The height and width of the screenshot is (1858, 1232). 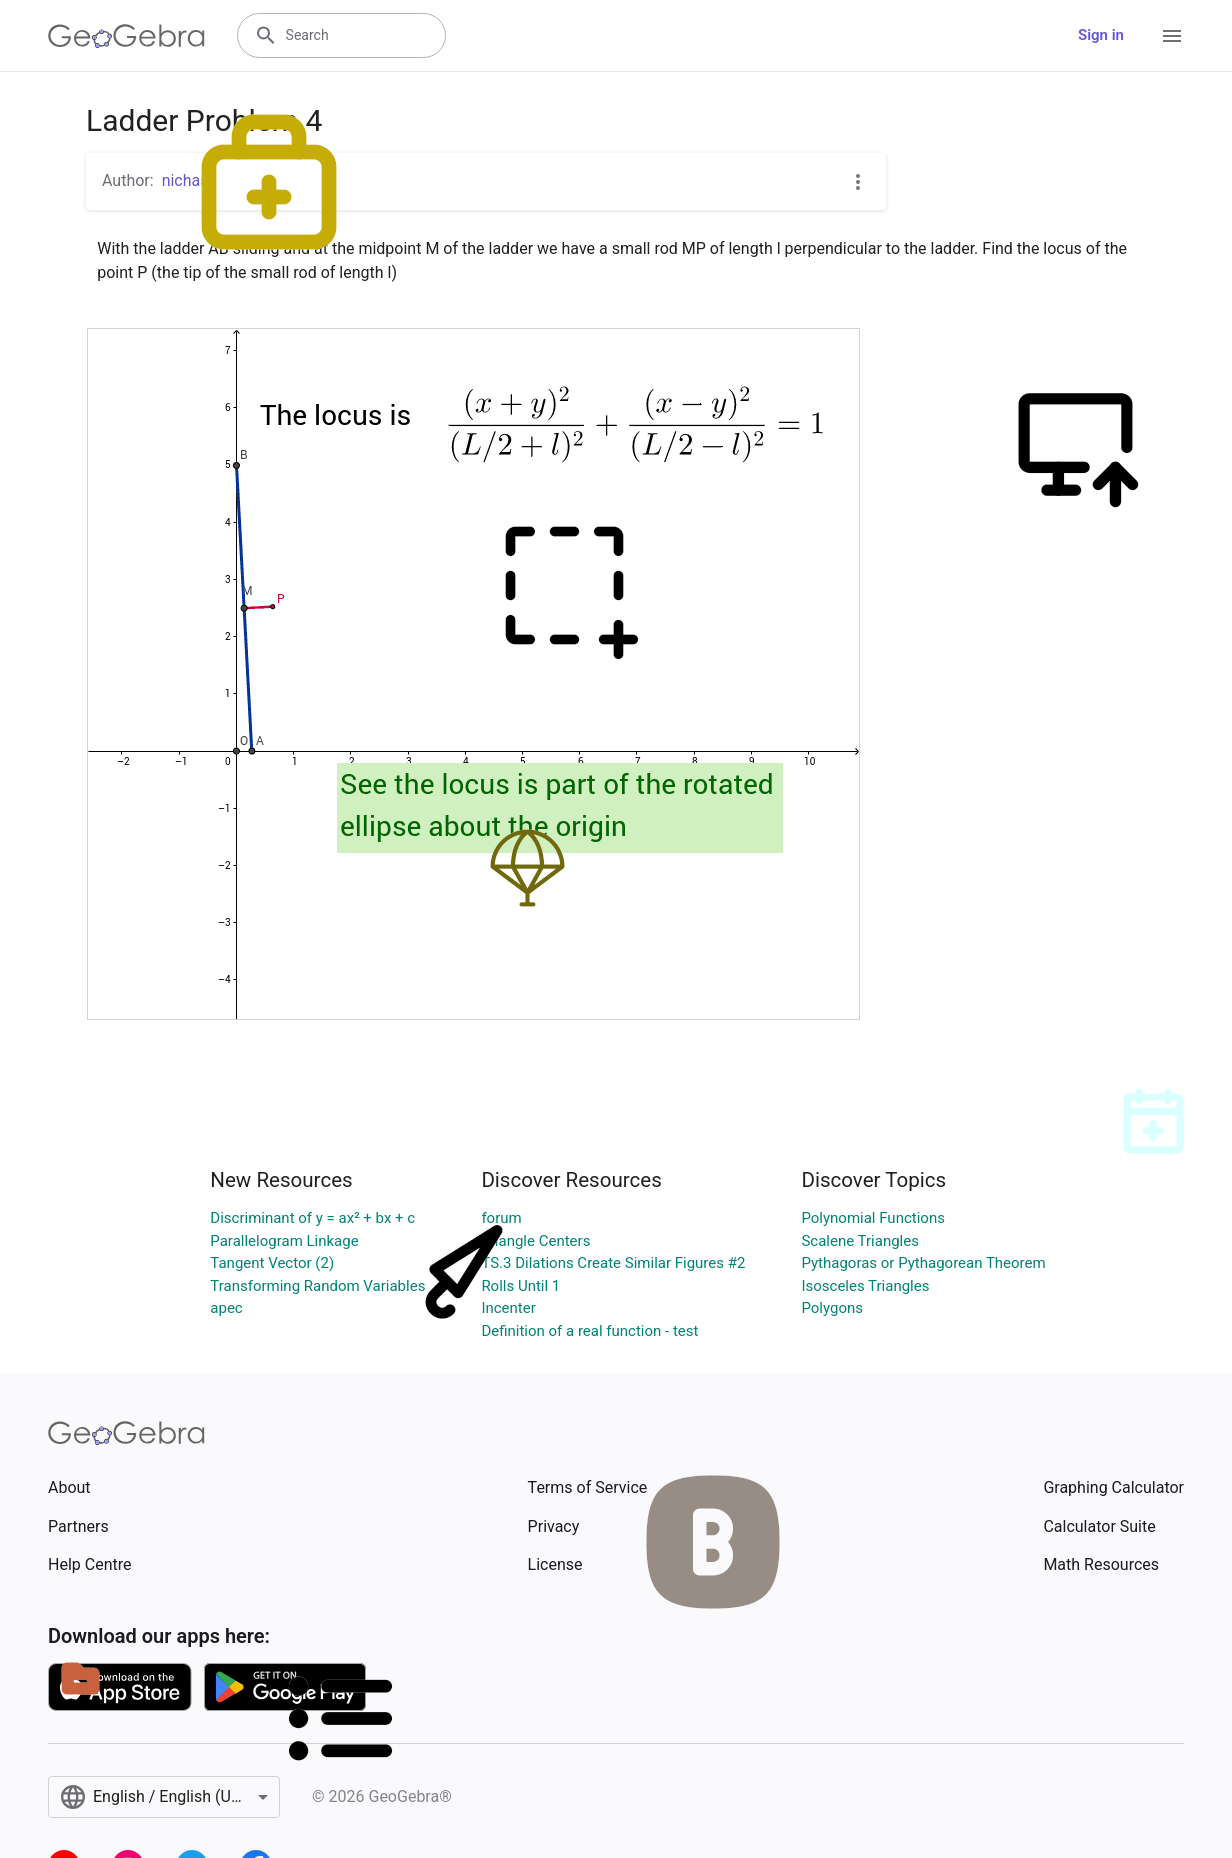 I want to click on upload content to desktop, so click(x=1075, y=444).